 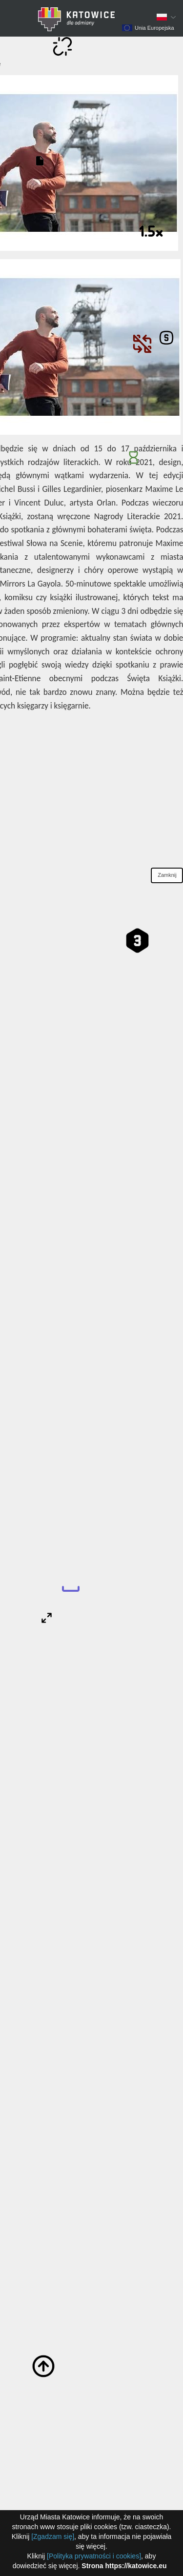 What do you see at coordinates (166, 338) in the screenshot?
I see `indicates a shortcut or saved item` at bounding box center [166, 338].